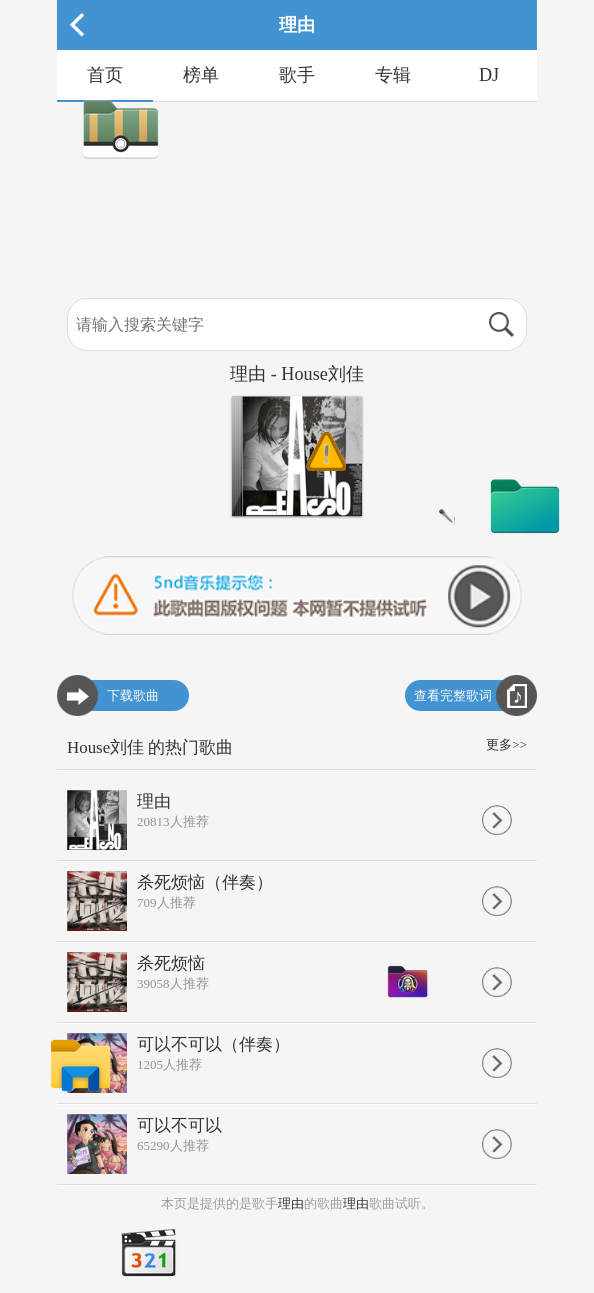 The height and width of the screenshot is (1293, 594). What do you see at coordinates (80, 1064) in the screenshot?
I see `open windows file explorer` at bounding box center [80, 1064].